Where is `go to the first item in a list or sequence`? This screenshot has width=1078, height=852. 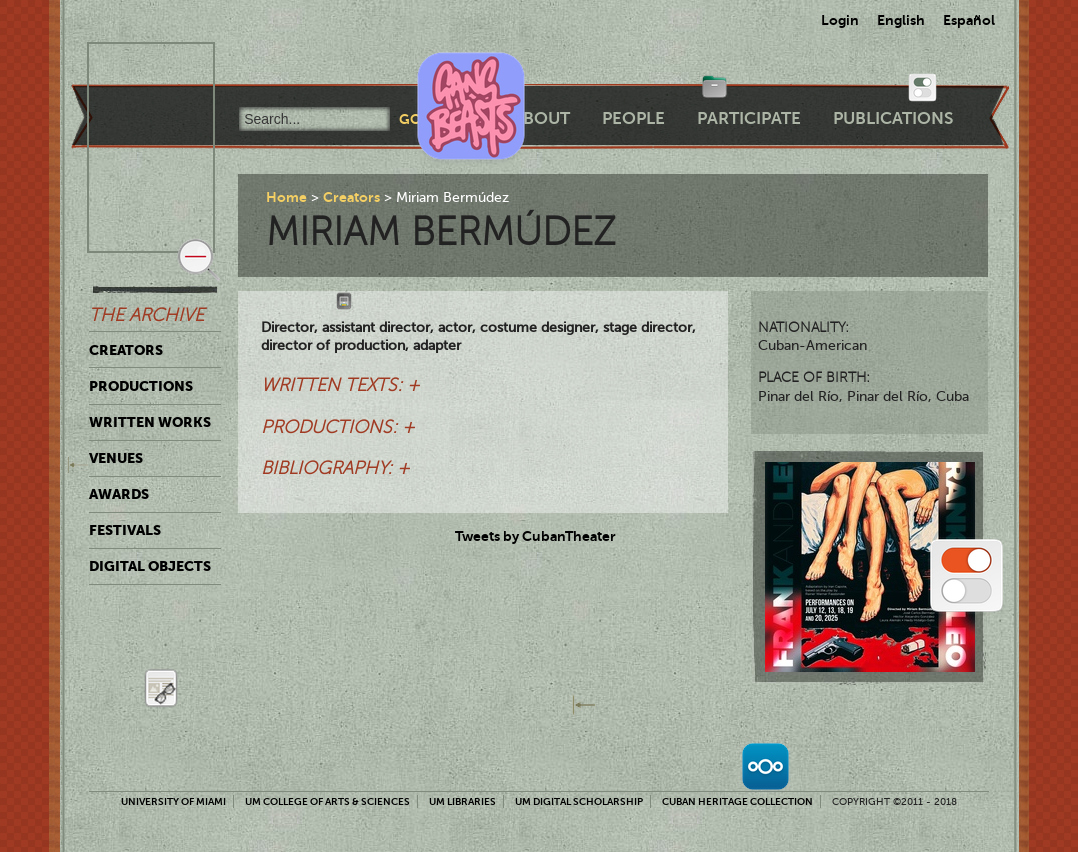 go to the first item in a list or sequence is located at coordinates (78, 465).